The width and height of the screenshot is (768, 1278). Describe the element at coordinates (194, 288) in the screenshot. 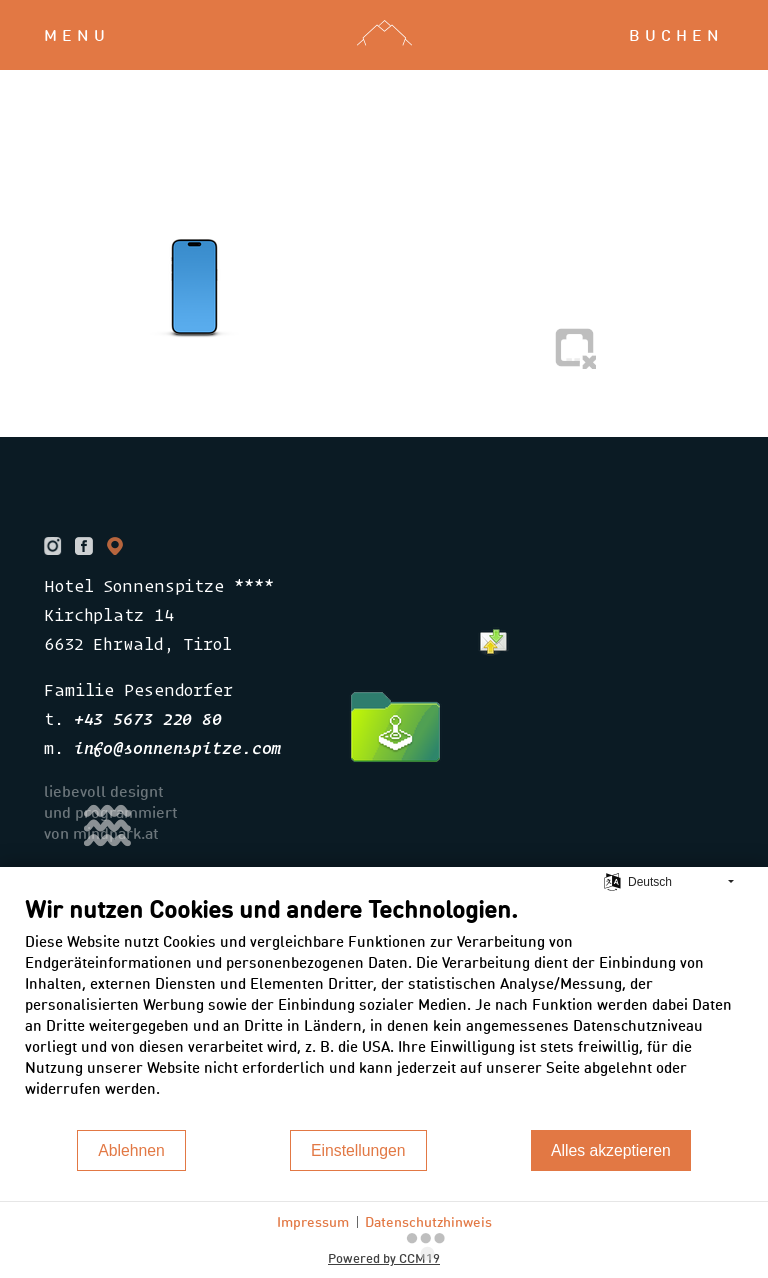

I see `indicates a connected iPhone 14 Pro device` at that location.